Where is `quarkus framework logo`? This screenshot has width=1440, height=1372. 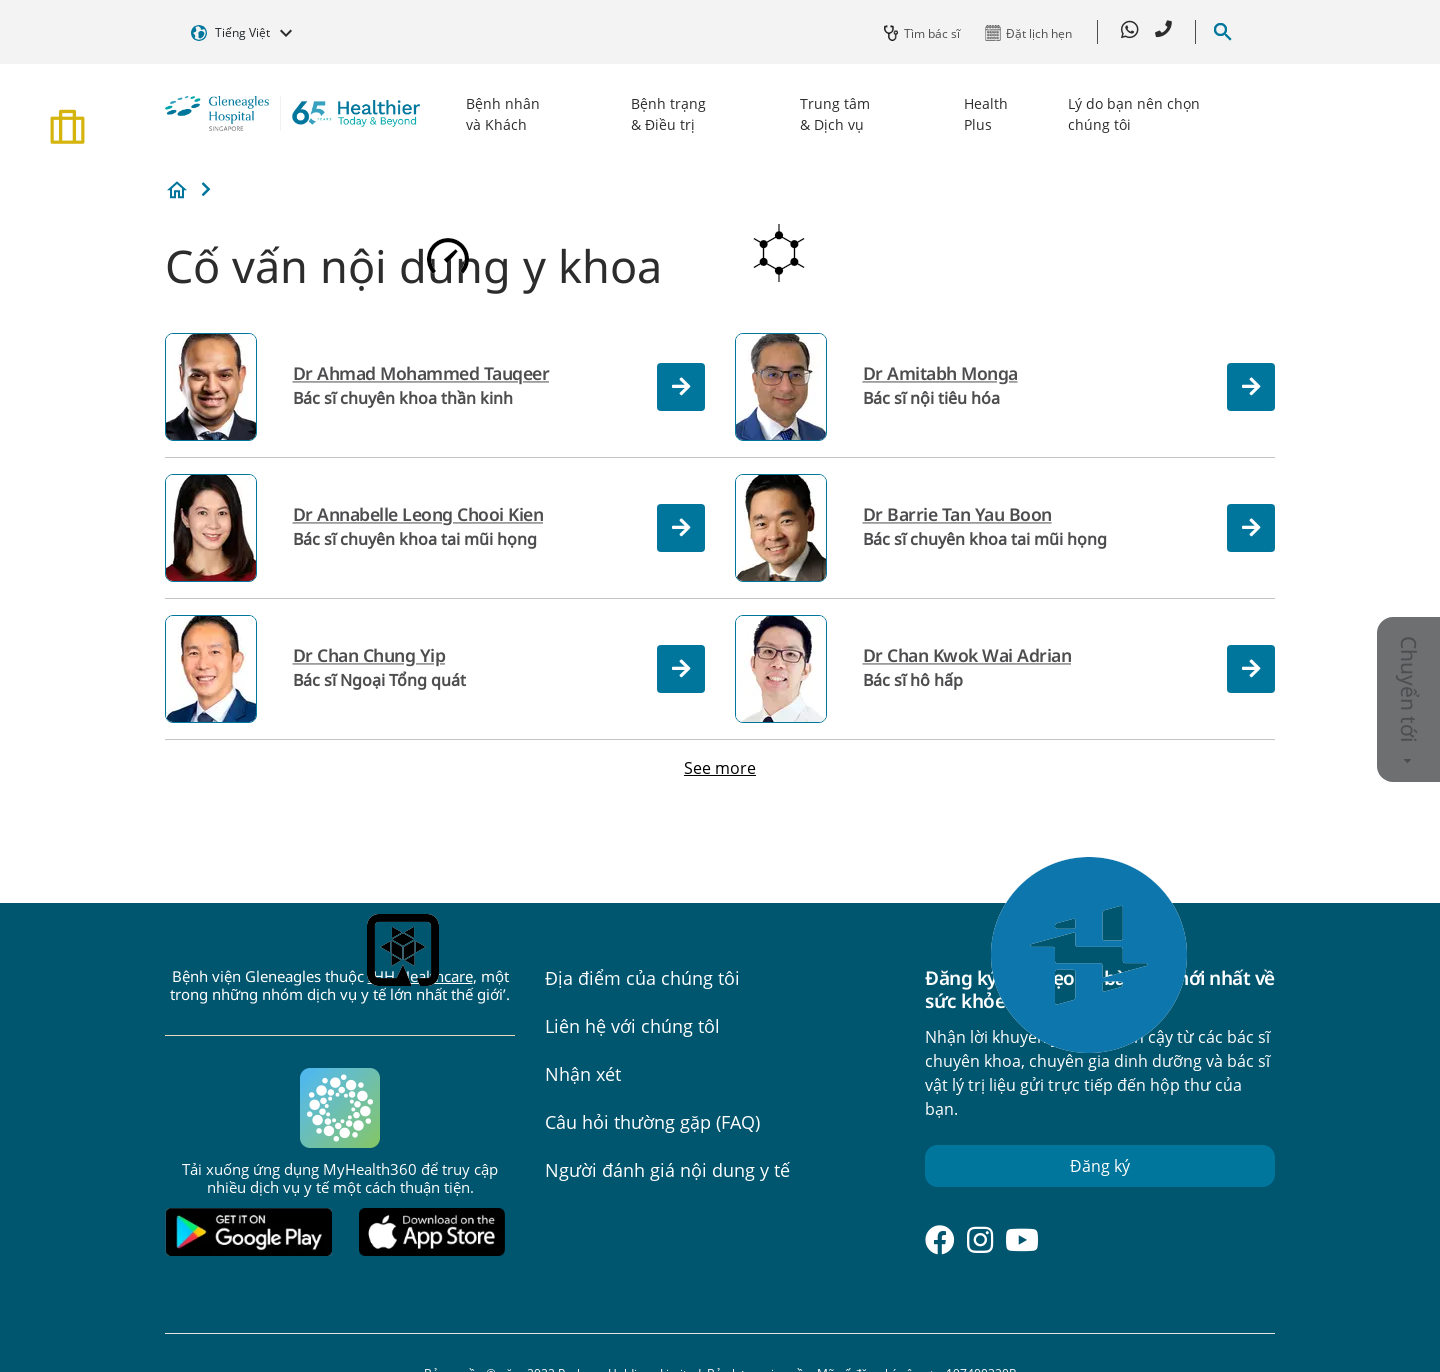
quarkus framework logo is located at coordinates (403, 950).